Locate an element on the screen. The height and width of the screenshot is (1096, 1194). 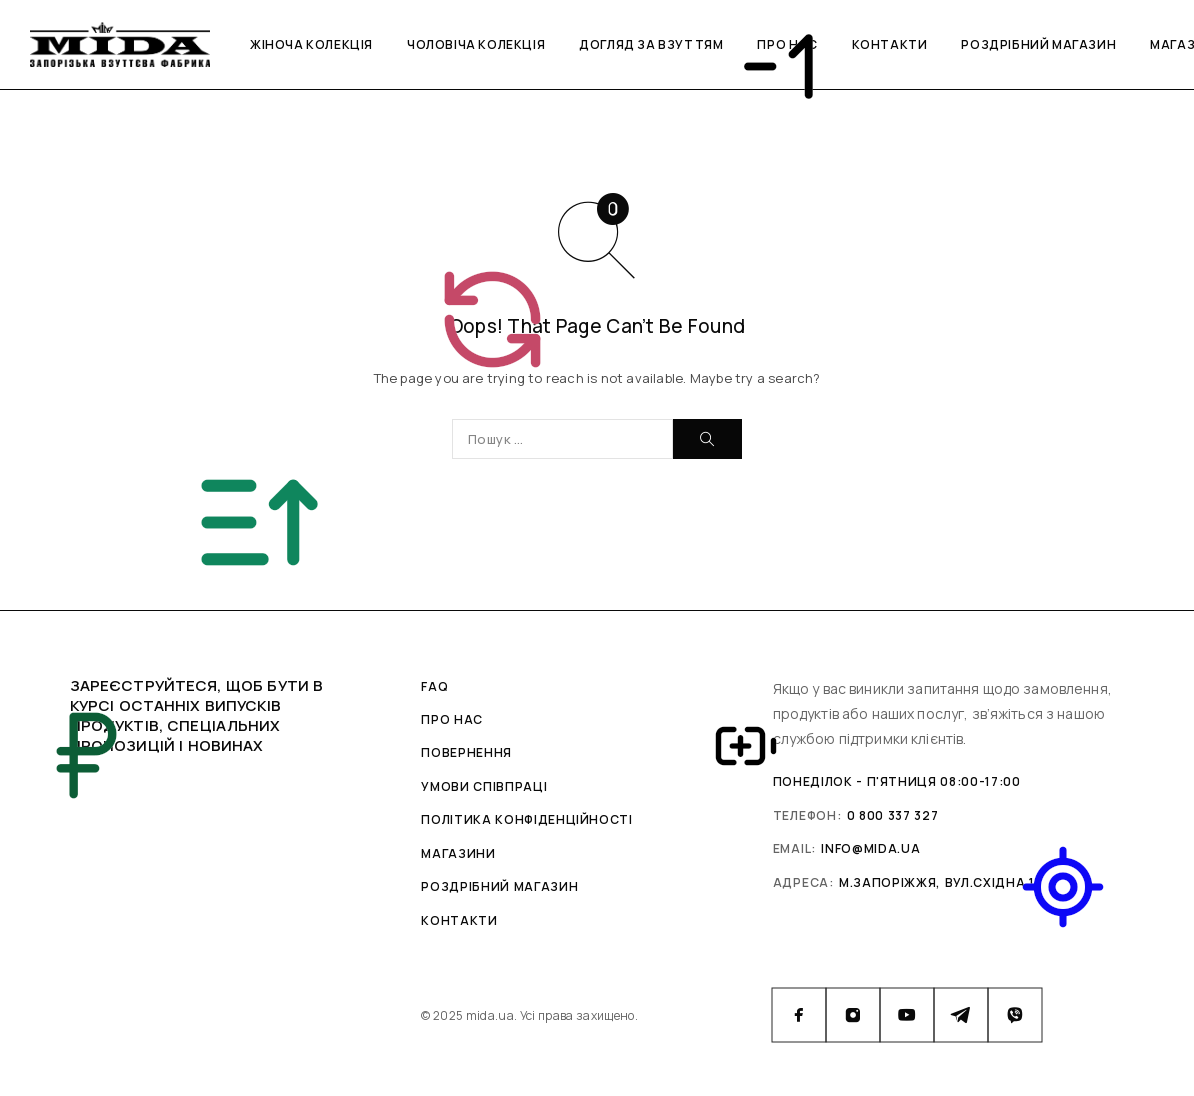
decrease exposure by one stop is located at coordinates (784, 66).